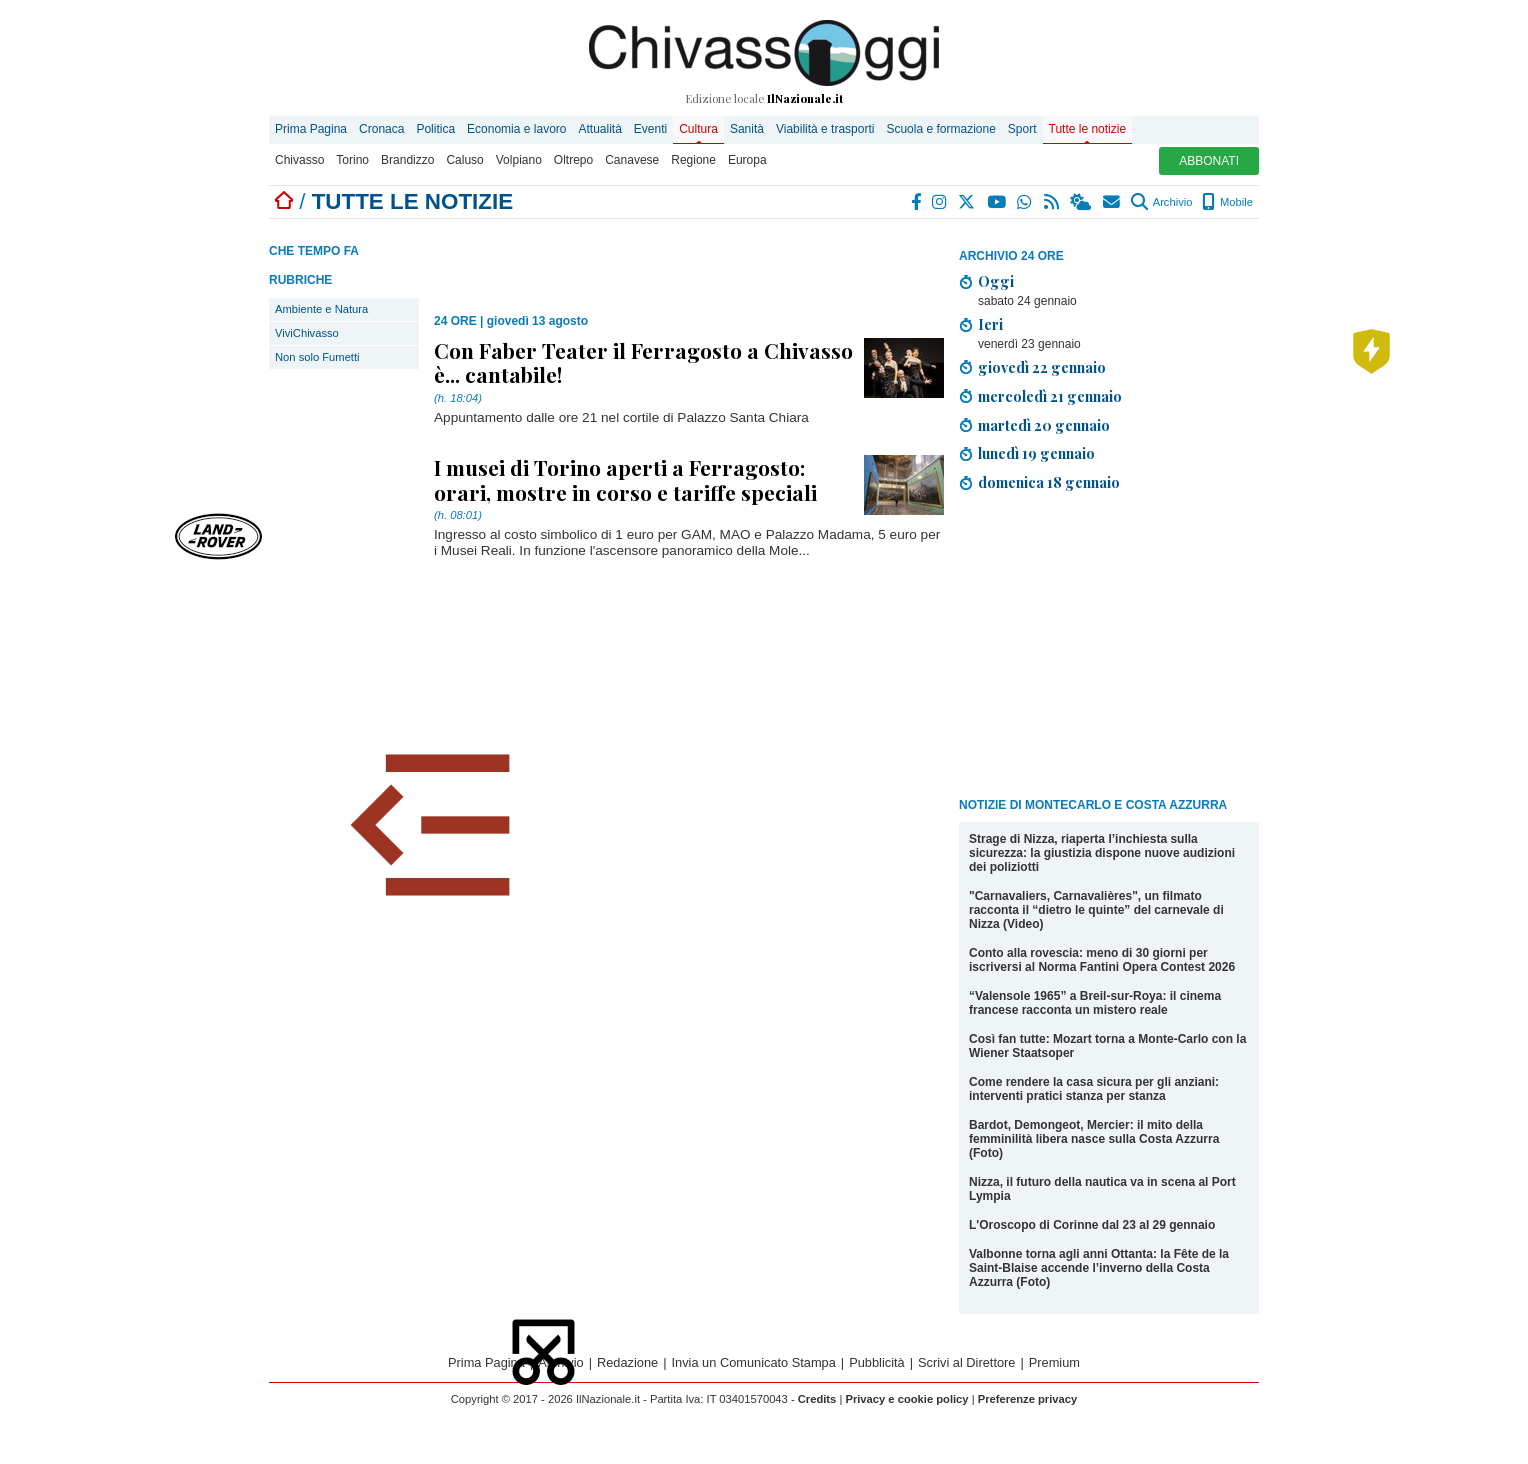 The width and height of the screenshot is (1528, 1464). What do you see at coordinates (1371, 351) in the screenshot?
I see `indicates active security protection or firewall enabled` at bounding box center [1371, 351].